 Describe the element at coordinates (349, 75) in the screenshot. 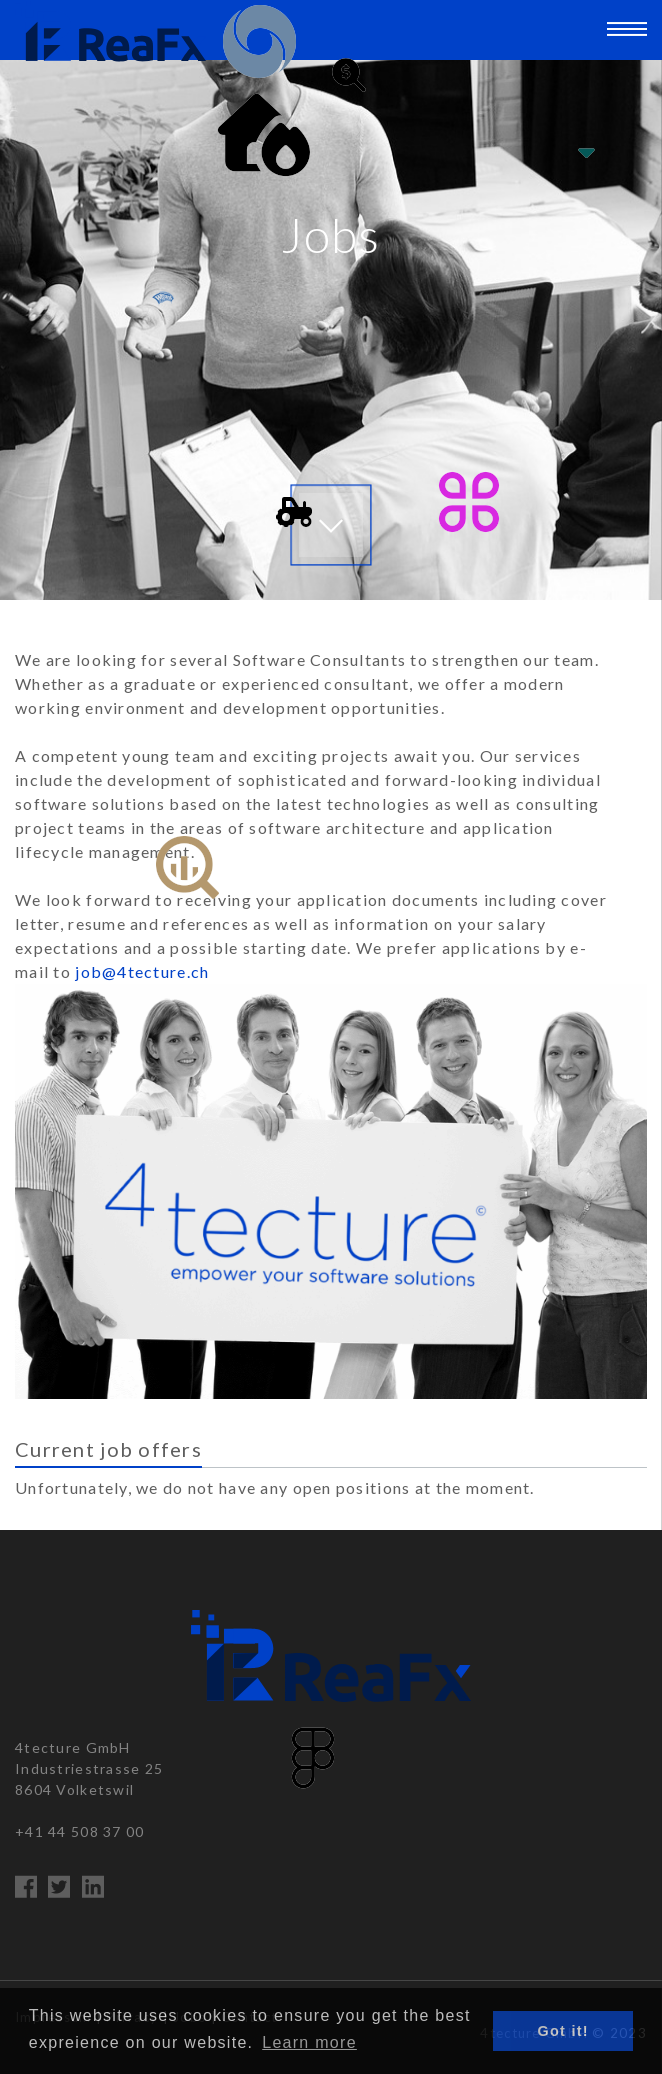

I see `search for pricing or cost information` at that location.